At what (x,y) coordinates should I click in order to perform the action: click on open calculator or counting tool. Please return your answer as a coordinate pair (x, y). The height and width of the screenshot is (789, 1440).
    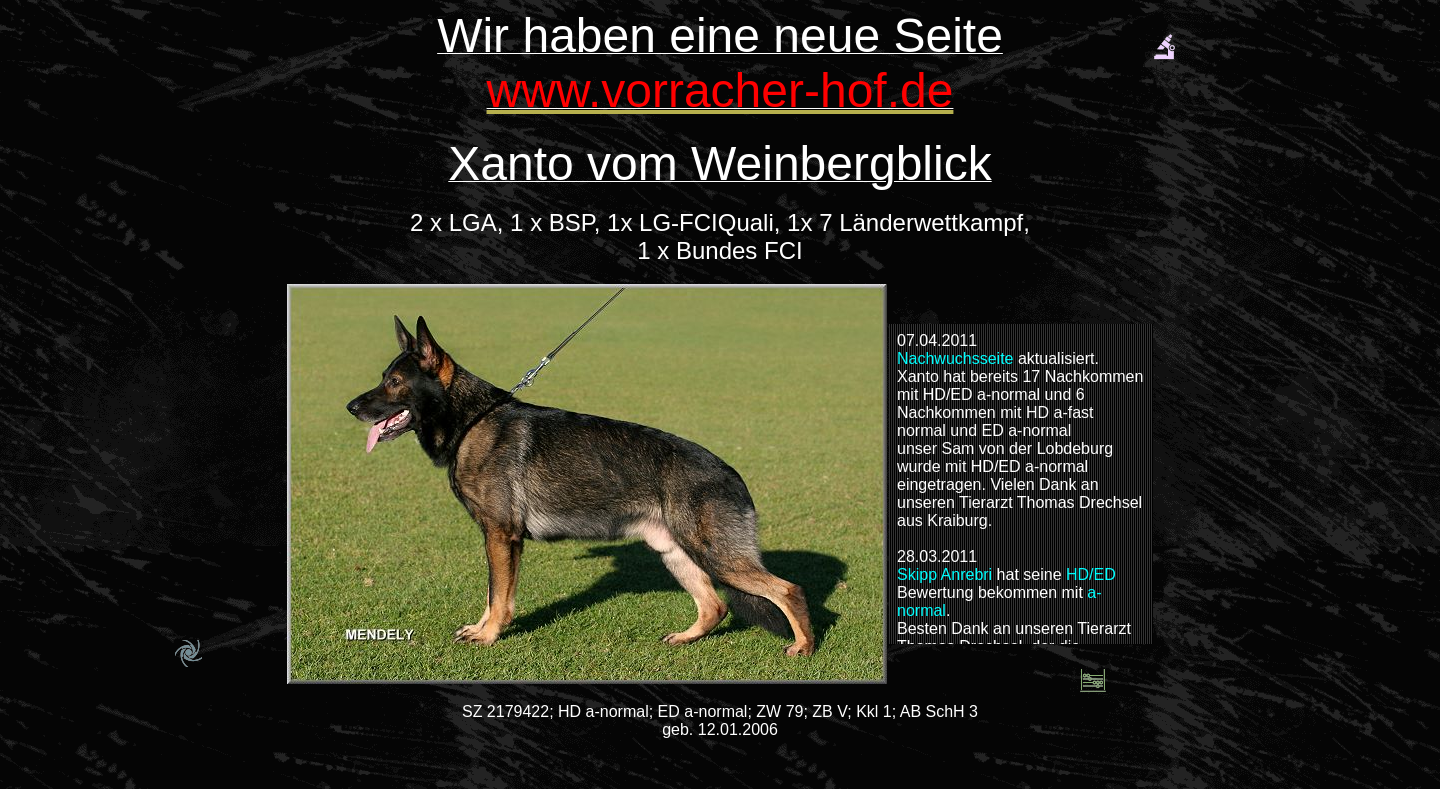
    Looking at the image, I should click on (1093, 679).